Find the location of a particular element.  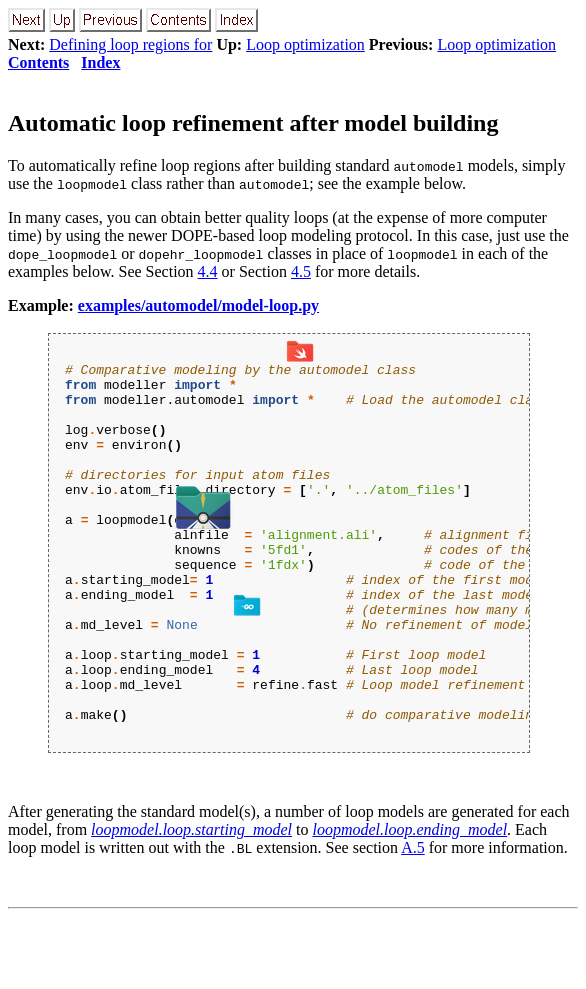

open folder containing Go language projects is located at coordinates (247, 606).